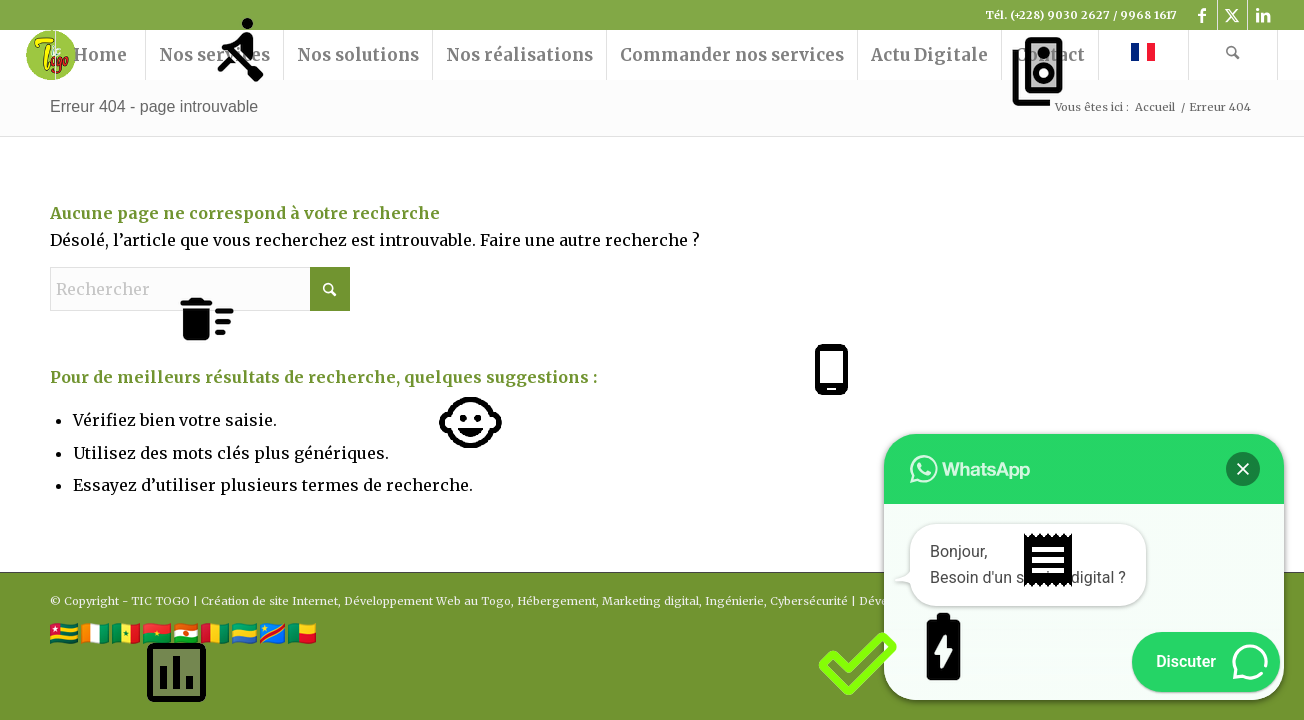 The height and width of the screenshot is (720, 1304). Describe the element at coordinates (1048, 560) in the screenshot. I see `view purchase receipt or transaction history` at that location.